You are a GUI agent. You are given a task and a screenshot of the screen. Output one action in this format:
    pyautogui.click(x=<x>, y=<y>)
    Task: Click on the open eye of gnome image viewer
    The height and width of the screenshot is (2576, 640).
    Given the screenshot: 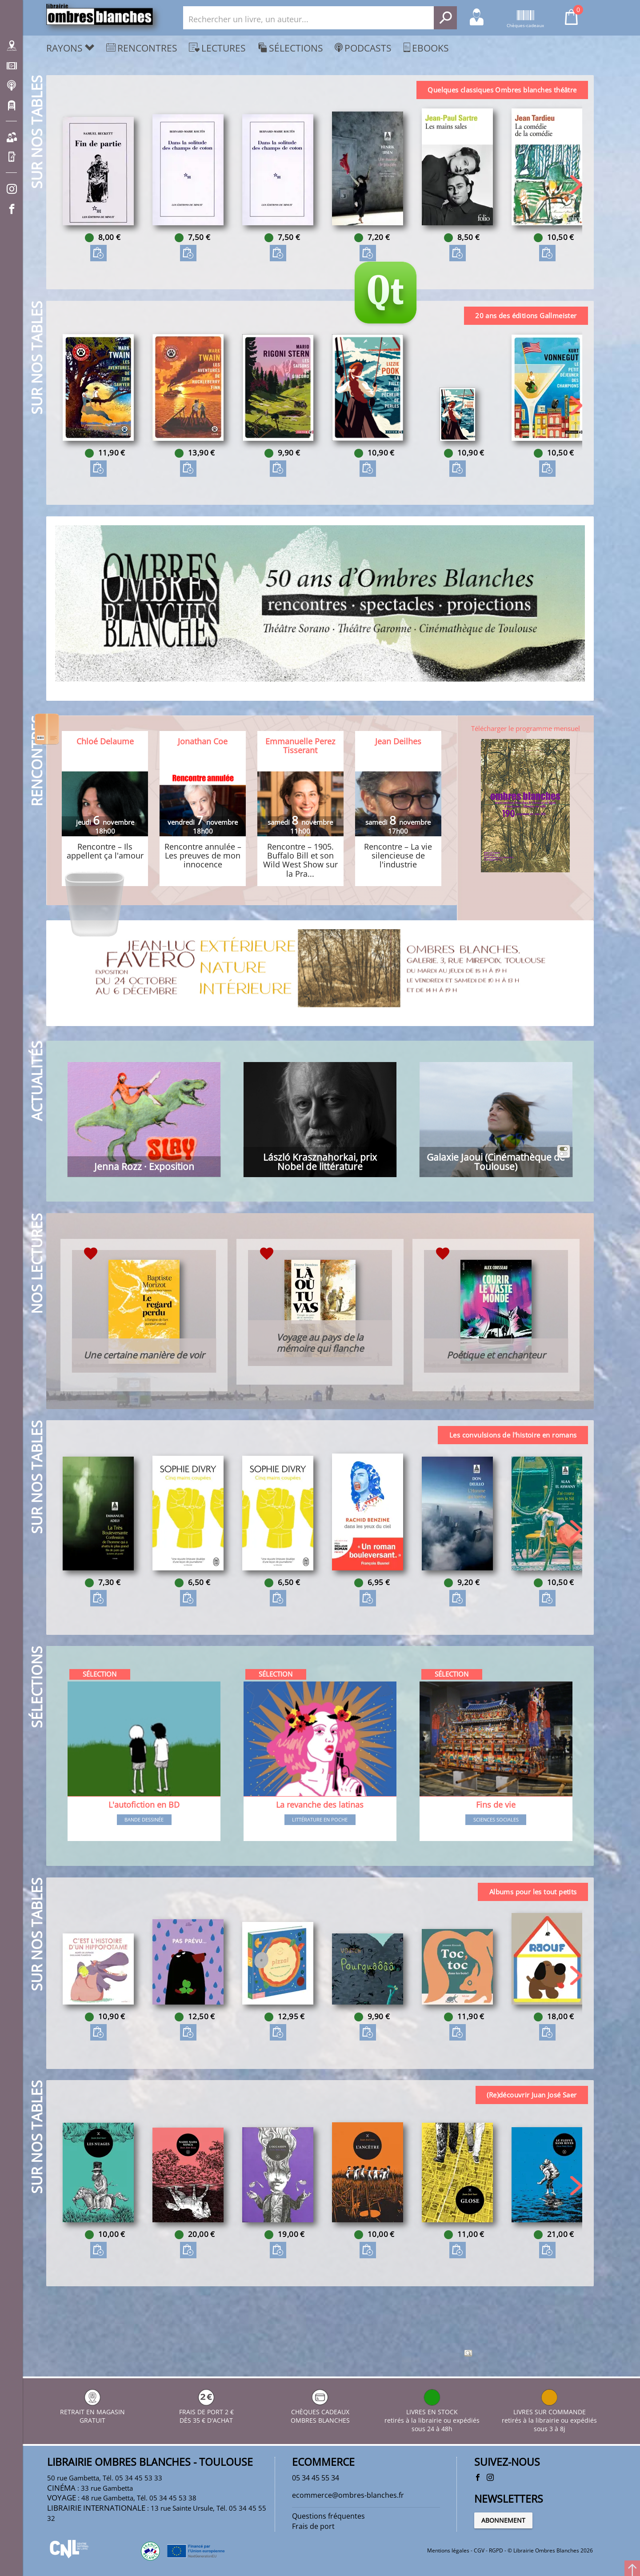 What is the action you would take?
    pyautogui.click(x=468, y=2353)
    